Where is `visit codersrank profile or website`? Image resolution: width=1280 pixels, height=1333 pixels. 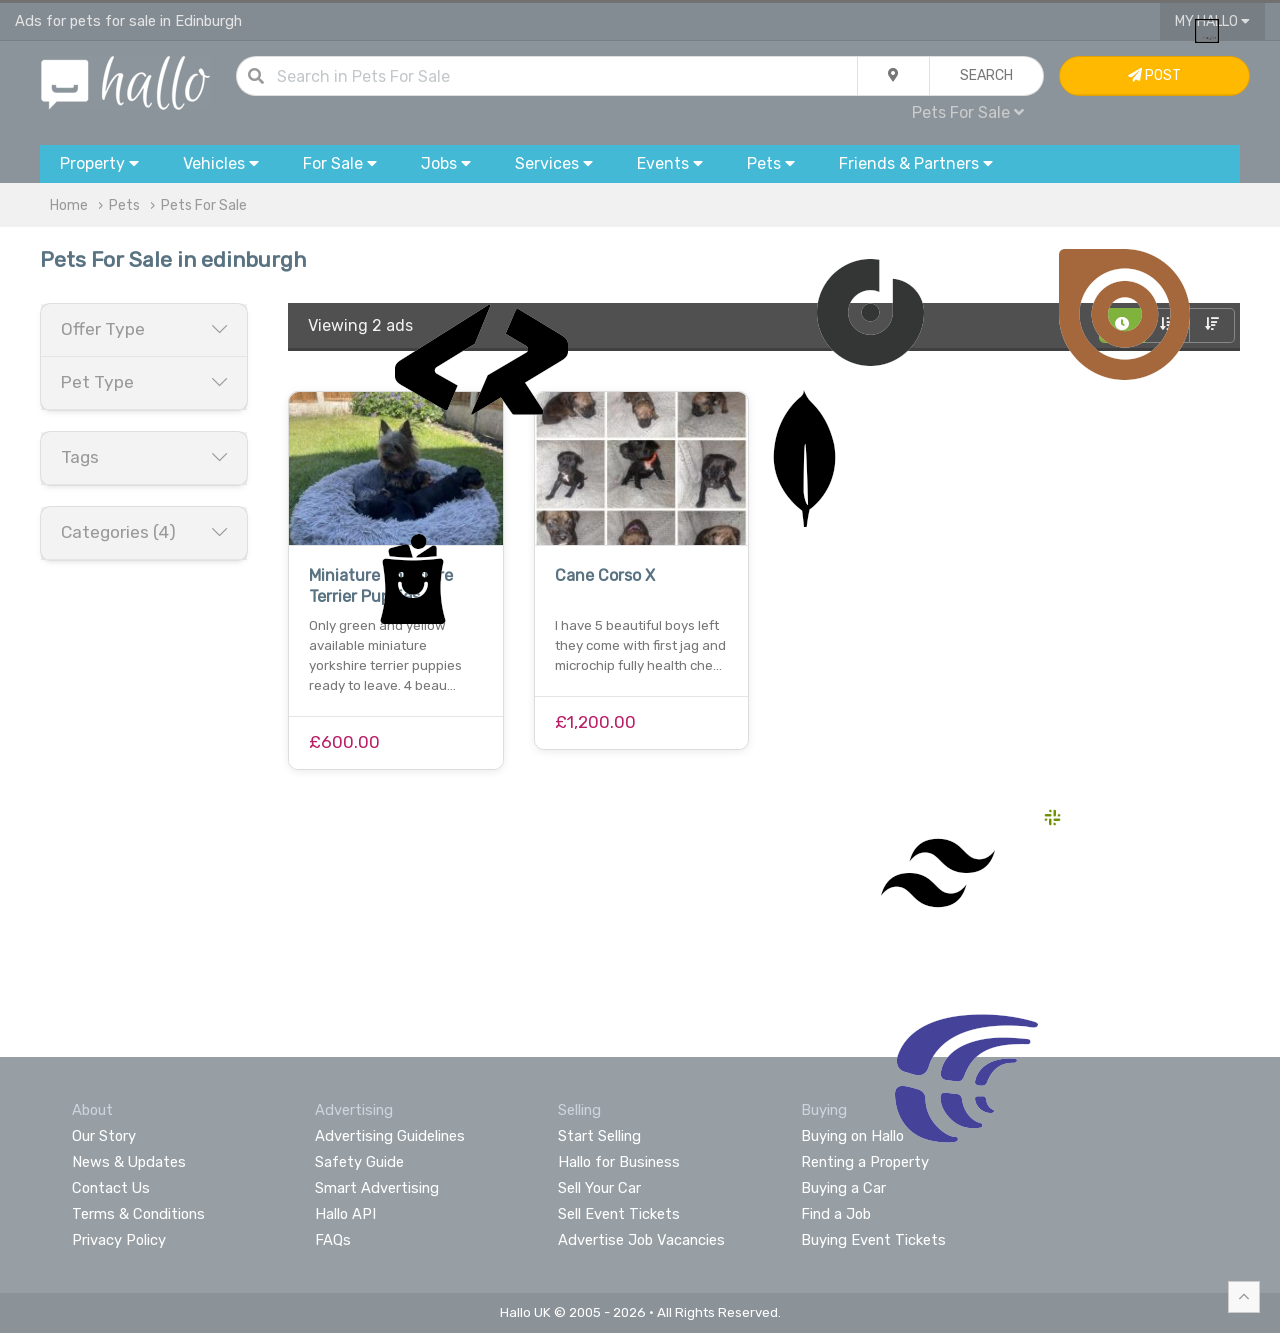
visit codersrank profile or website is located at coordinates (481, 359).